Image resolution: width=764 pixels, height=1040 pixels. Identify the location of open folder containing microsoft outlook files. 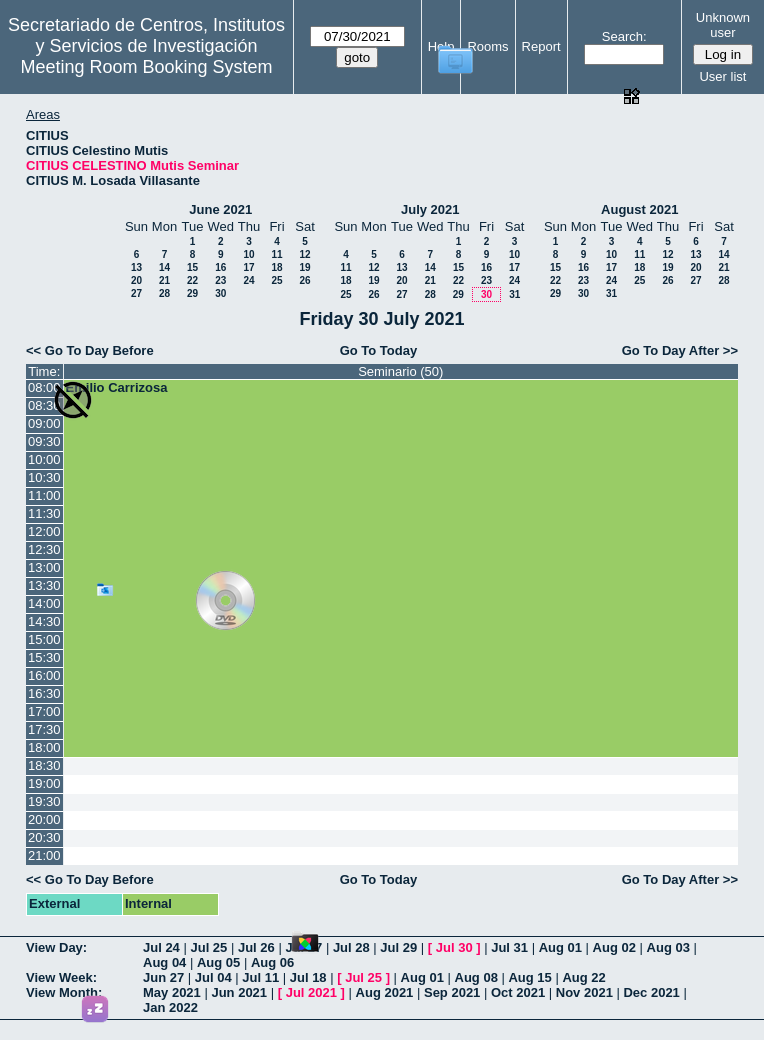
(105, 590).